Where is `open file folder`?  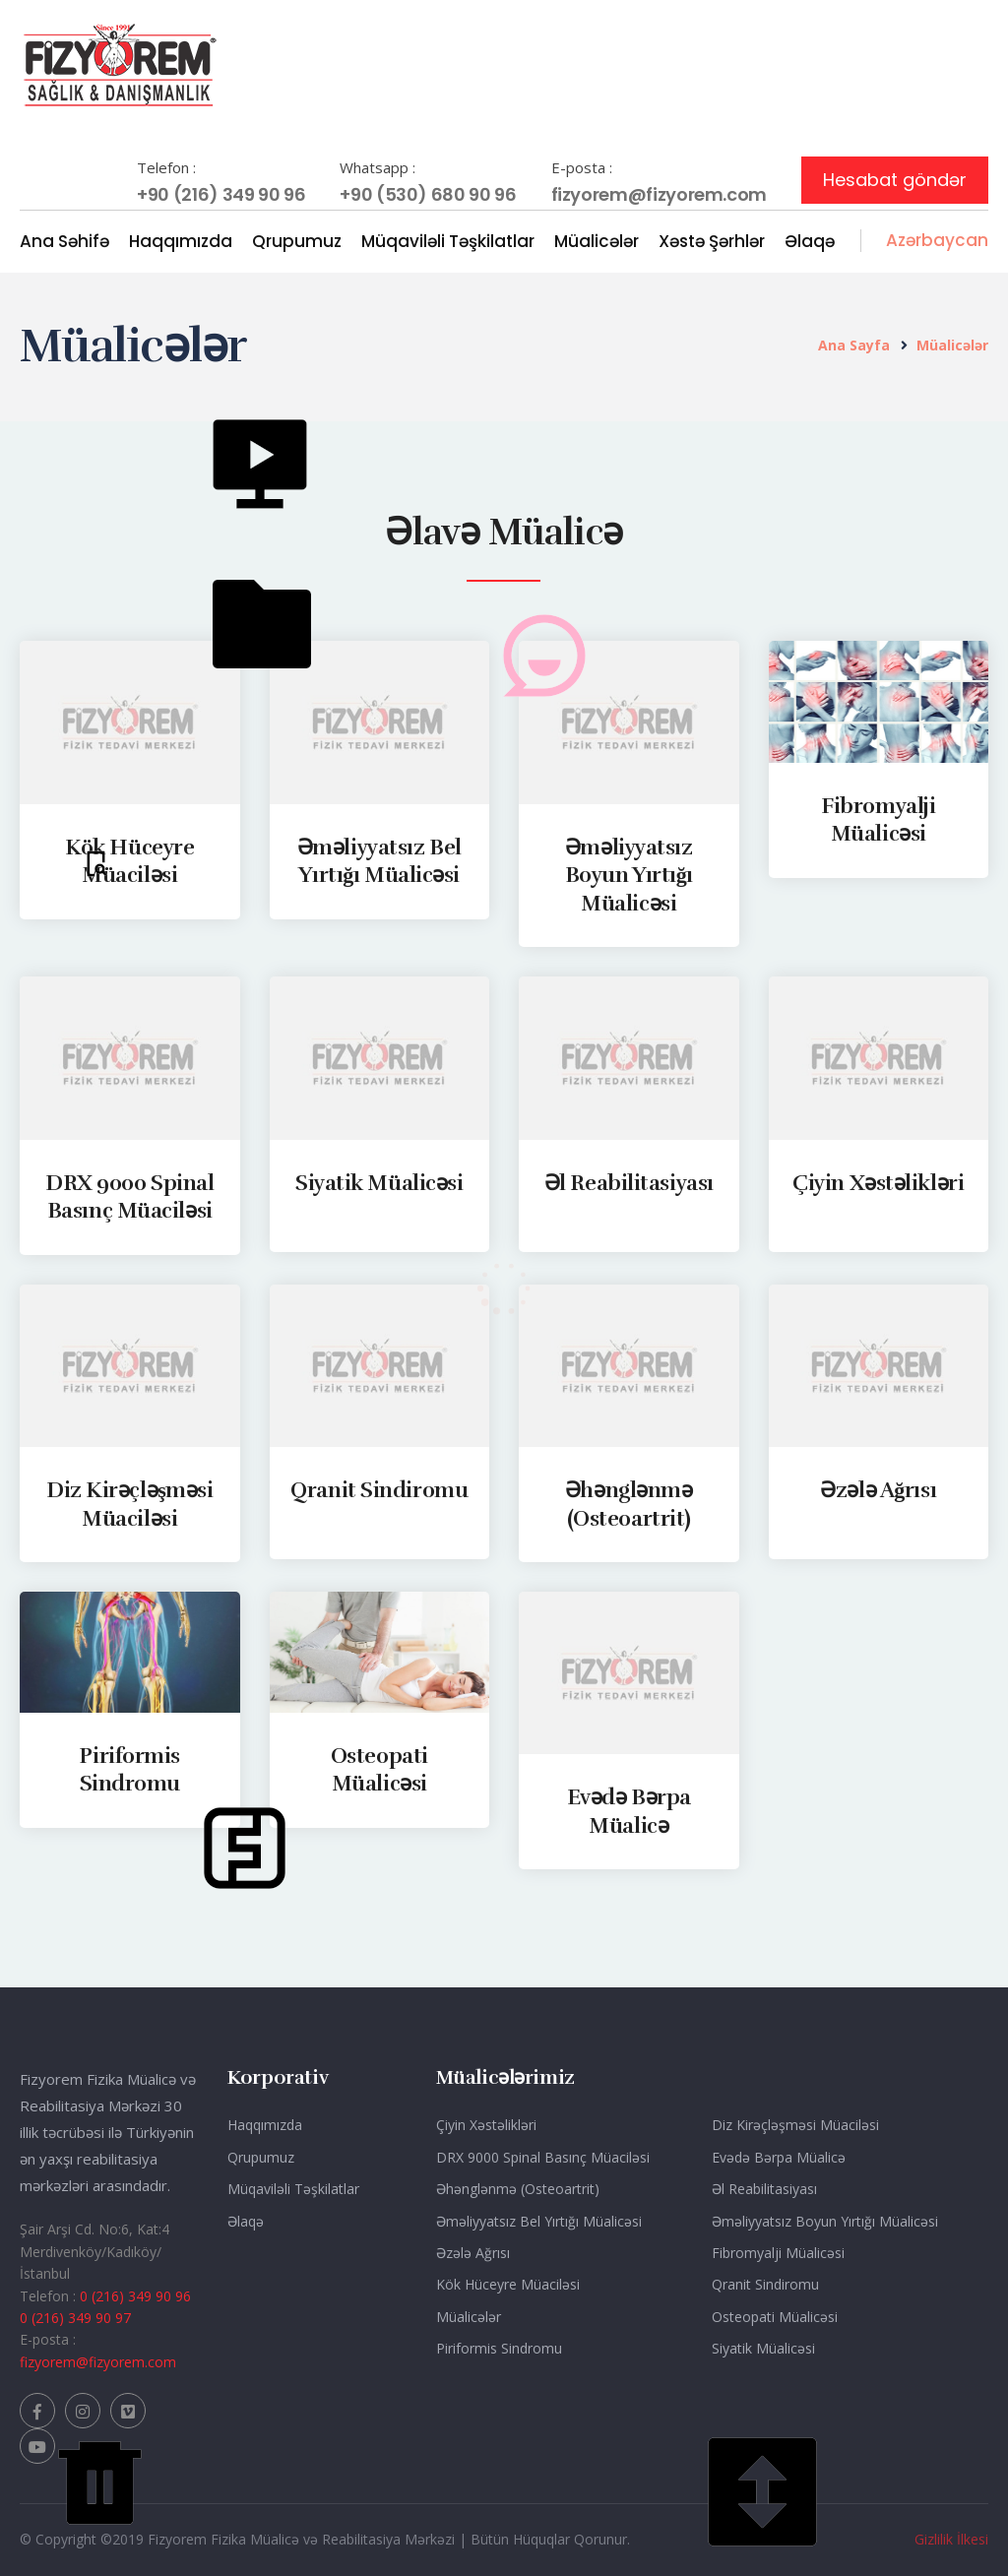
open file folder is located at coordinates (262, 624).